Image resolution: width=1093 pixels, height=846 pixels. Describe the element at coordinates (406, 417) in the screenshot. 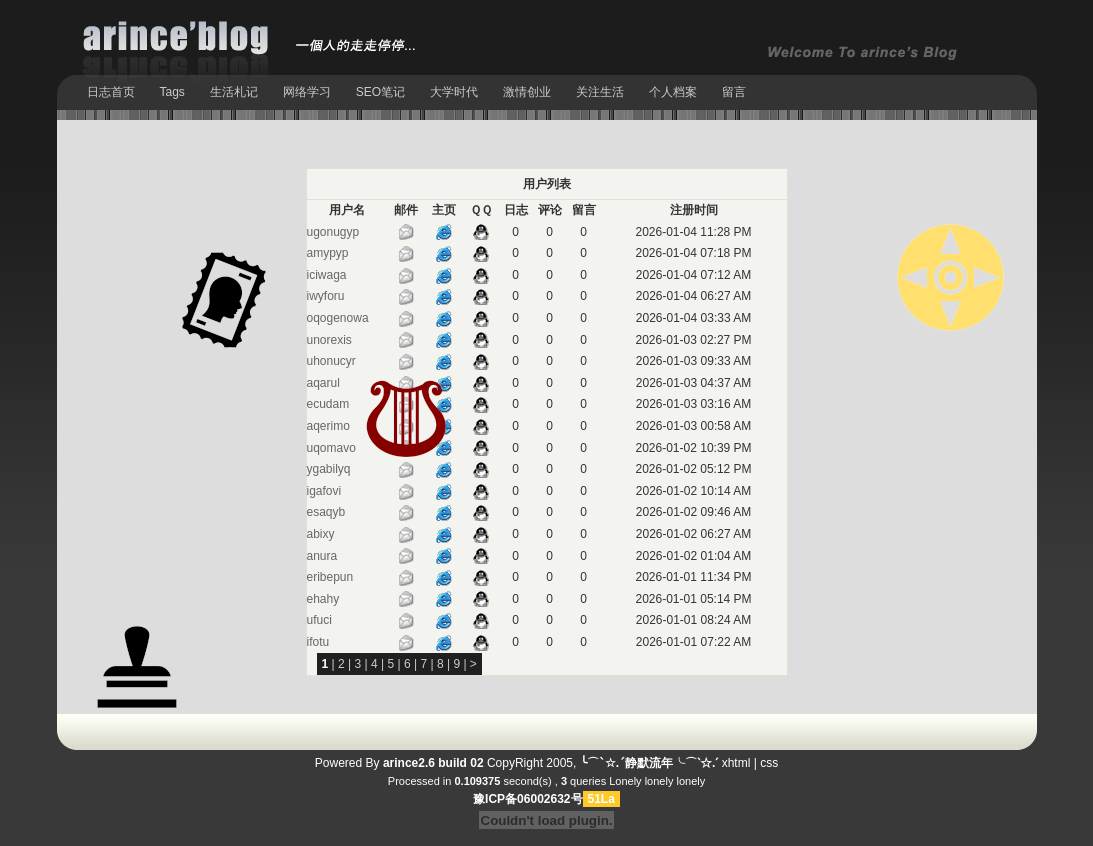

I see `access music or audio features` at that location.